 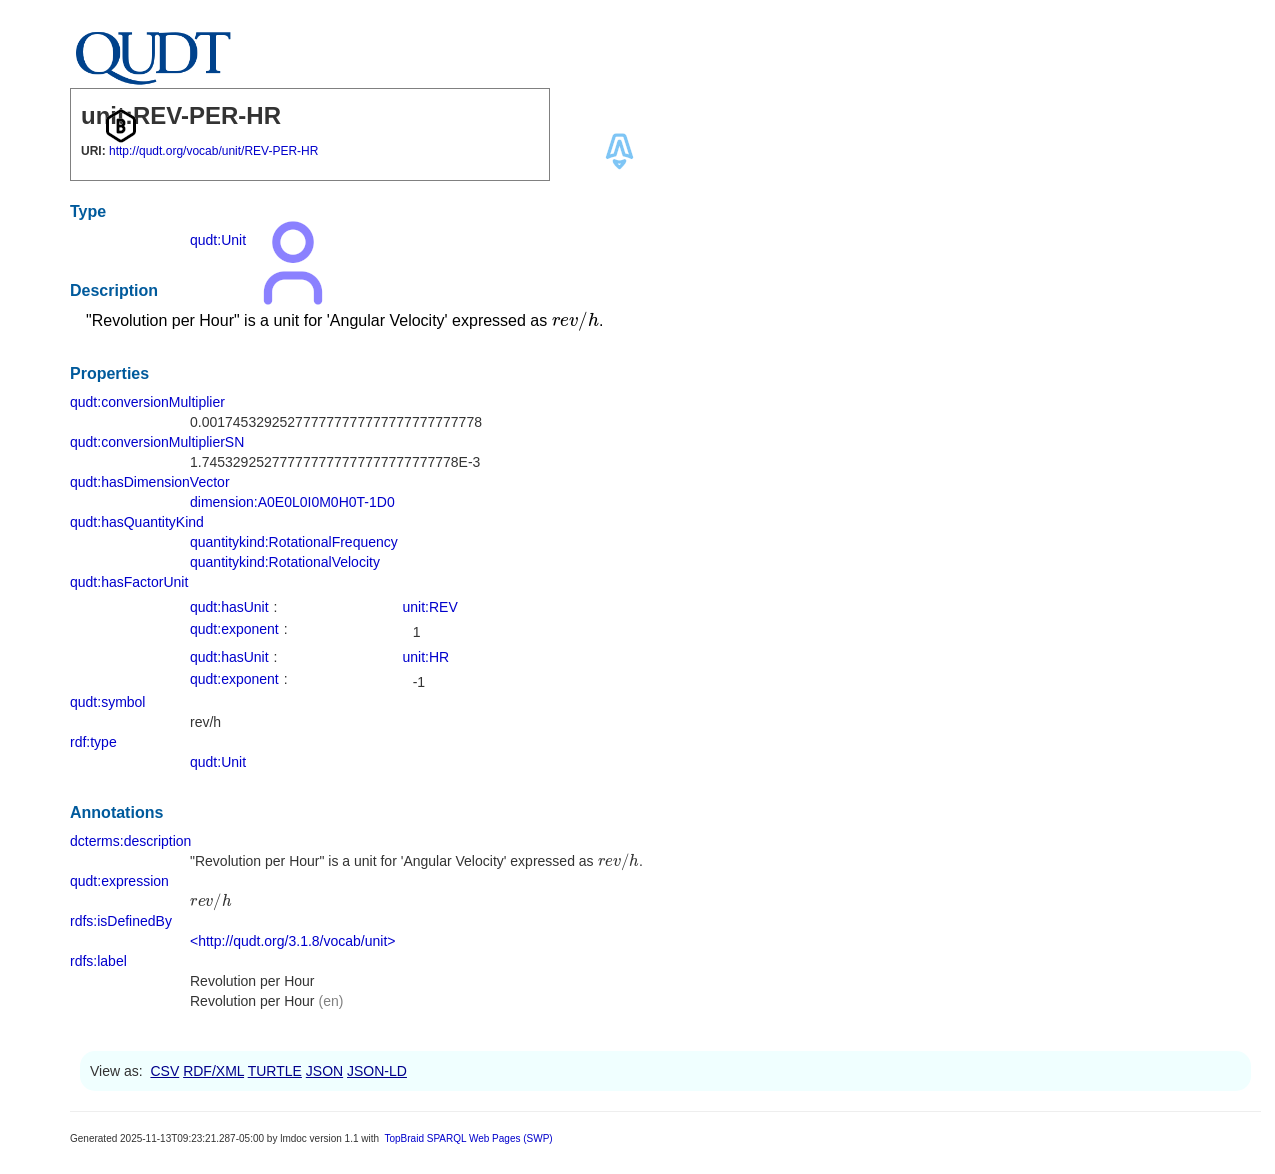 What do you see at coordinates (293, 263) in the screenshot?
I see `view your profile` at bounding box center [293, 263].